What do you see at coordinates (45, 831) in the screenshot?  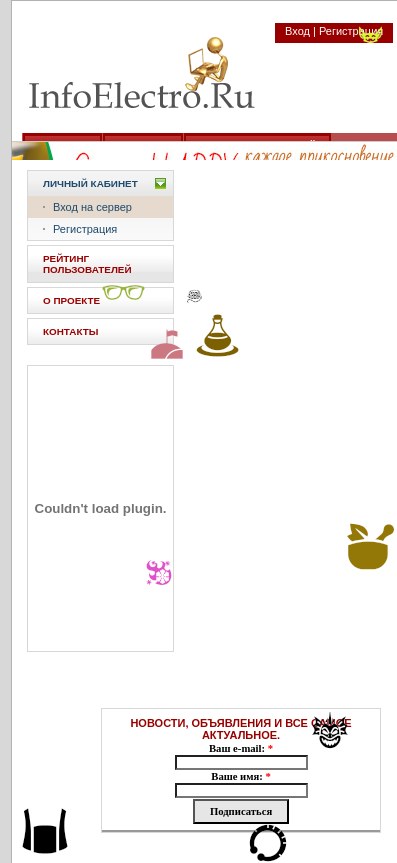 I see `enter the arena or battle mode` at bounding box center [45, 831].